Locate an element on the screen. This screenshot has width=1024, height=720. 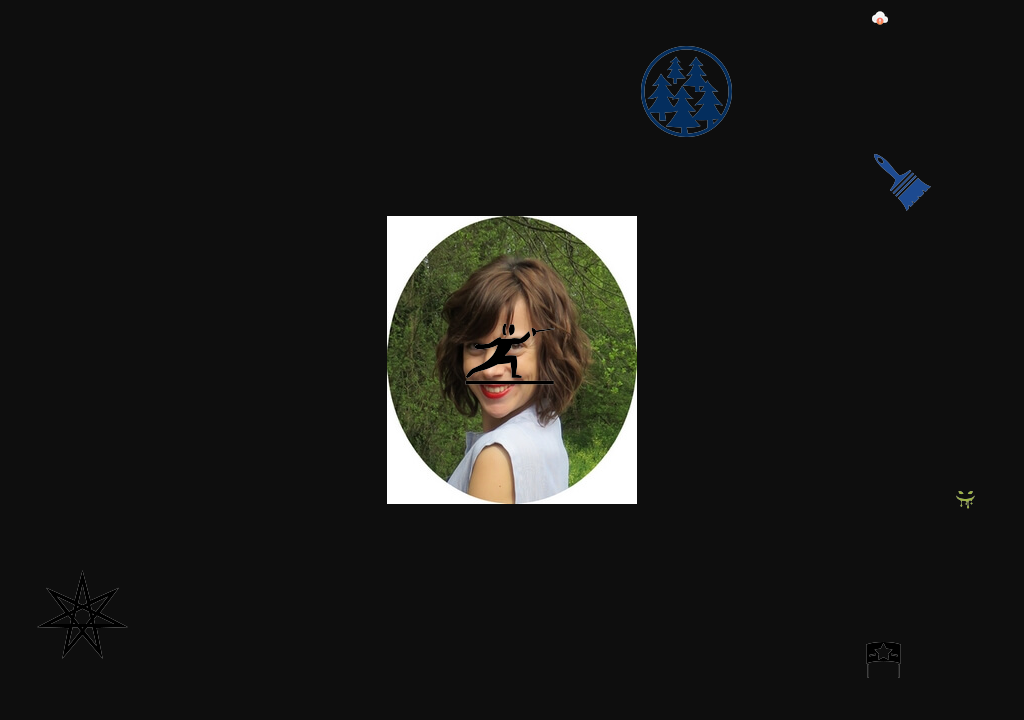
access fencing sports content or activities is located at coordinates (510, 354).